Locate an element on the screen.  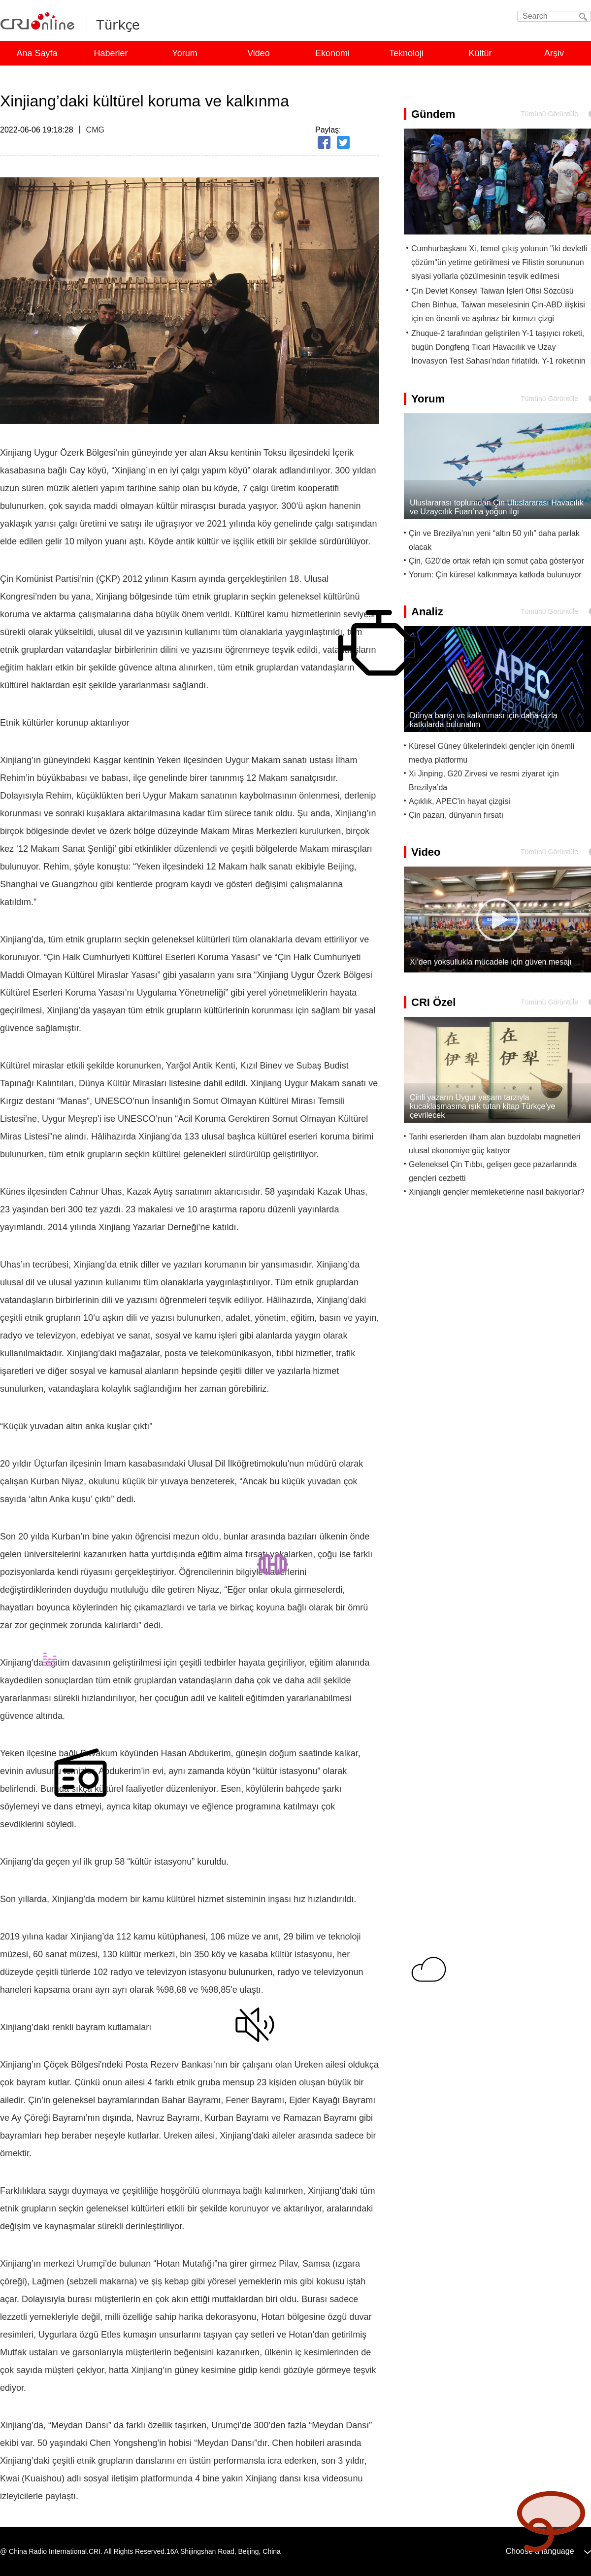
open radio or audio streaming is located at coordinates (80, 1776).